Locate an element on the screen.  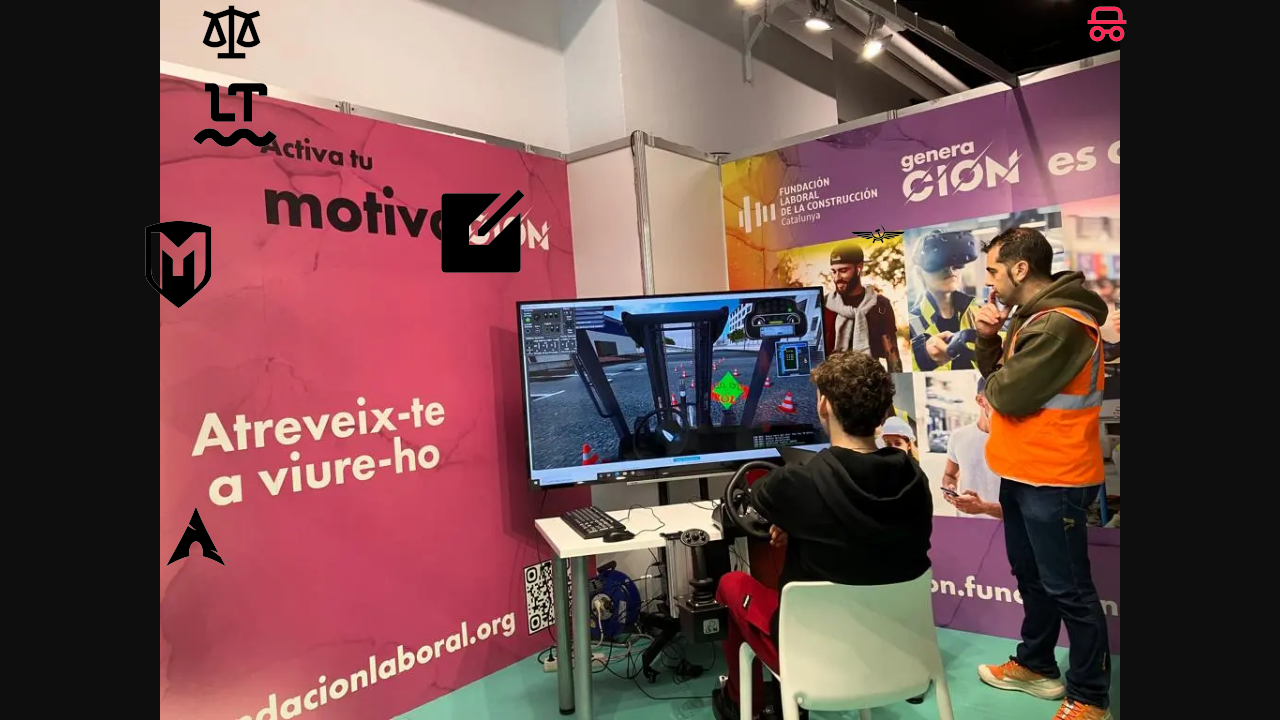
open LanguageTool grammar and spell checker is located at coordinates (235, 115).